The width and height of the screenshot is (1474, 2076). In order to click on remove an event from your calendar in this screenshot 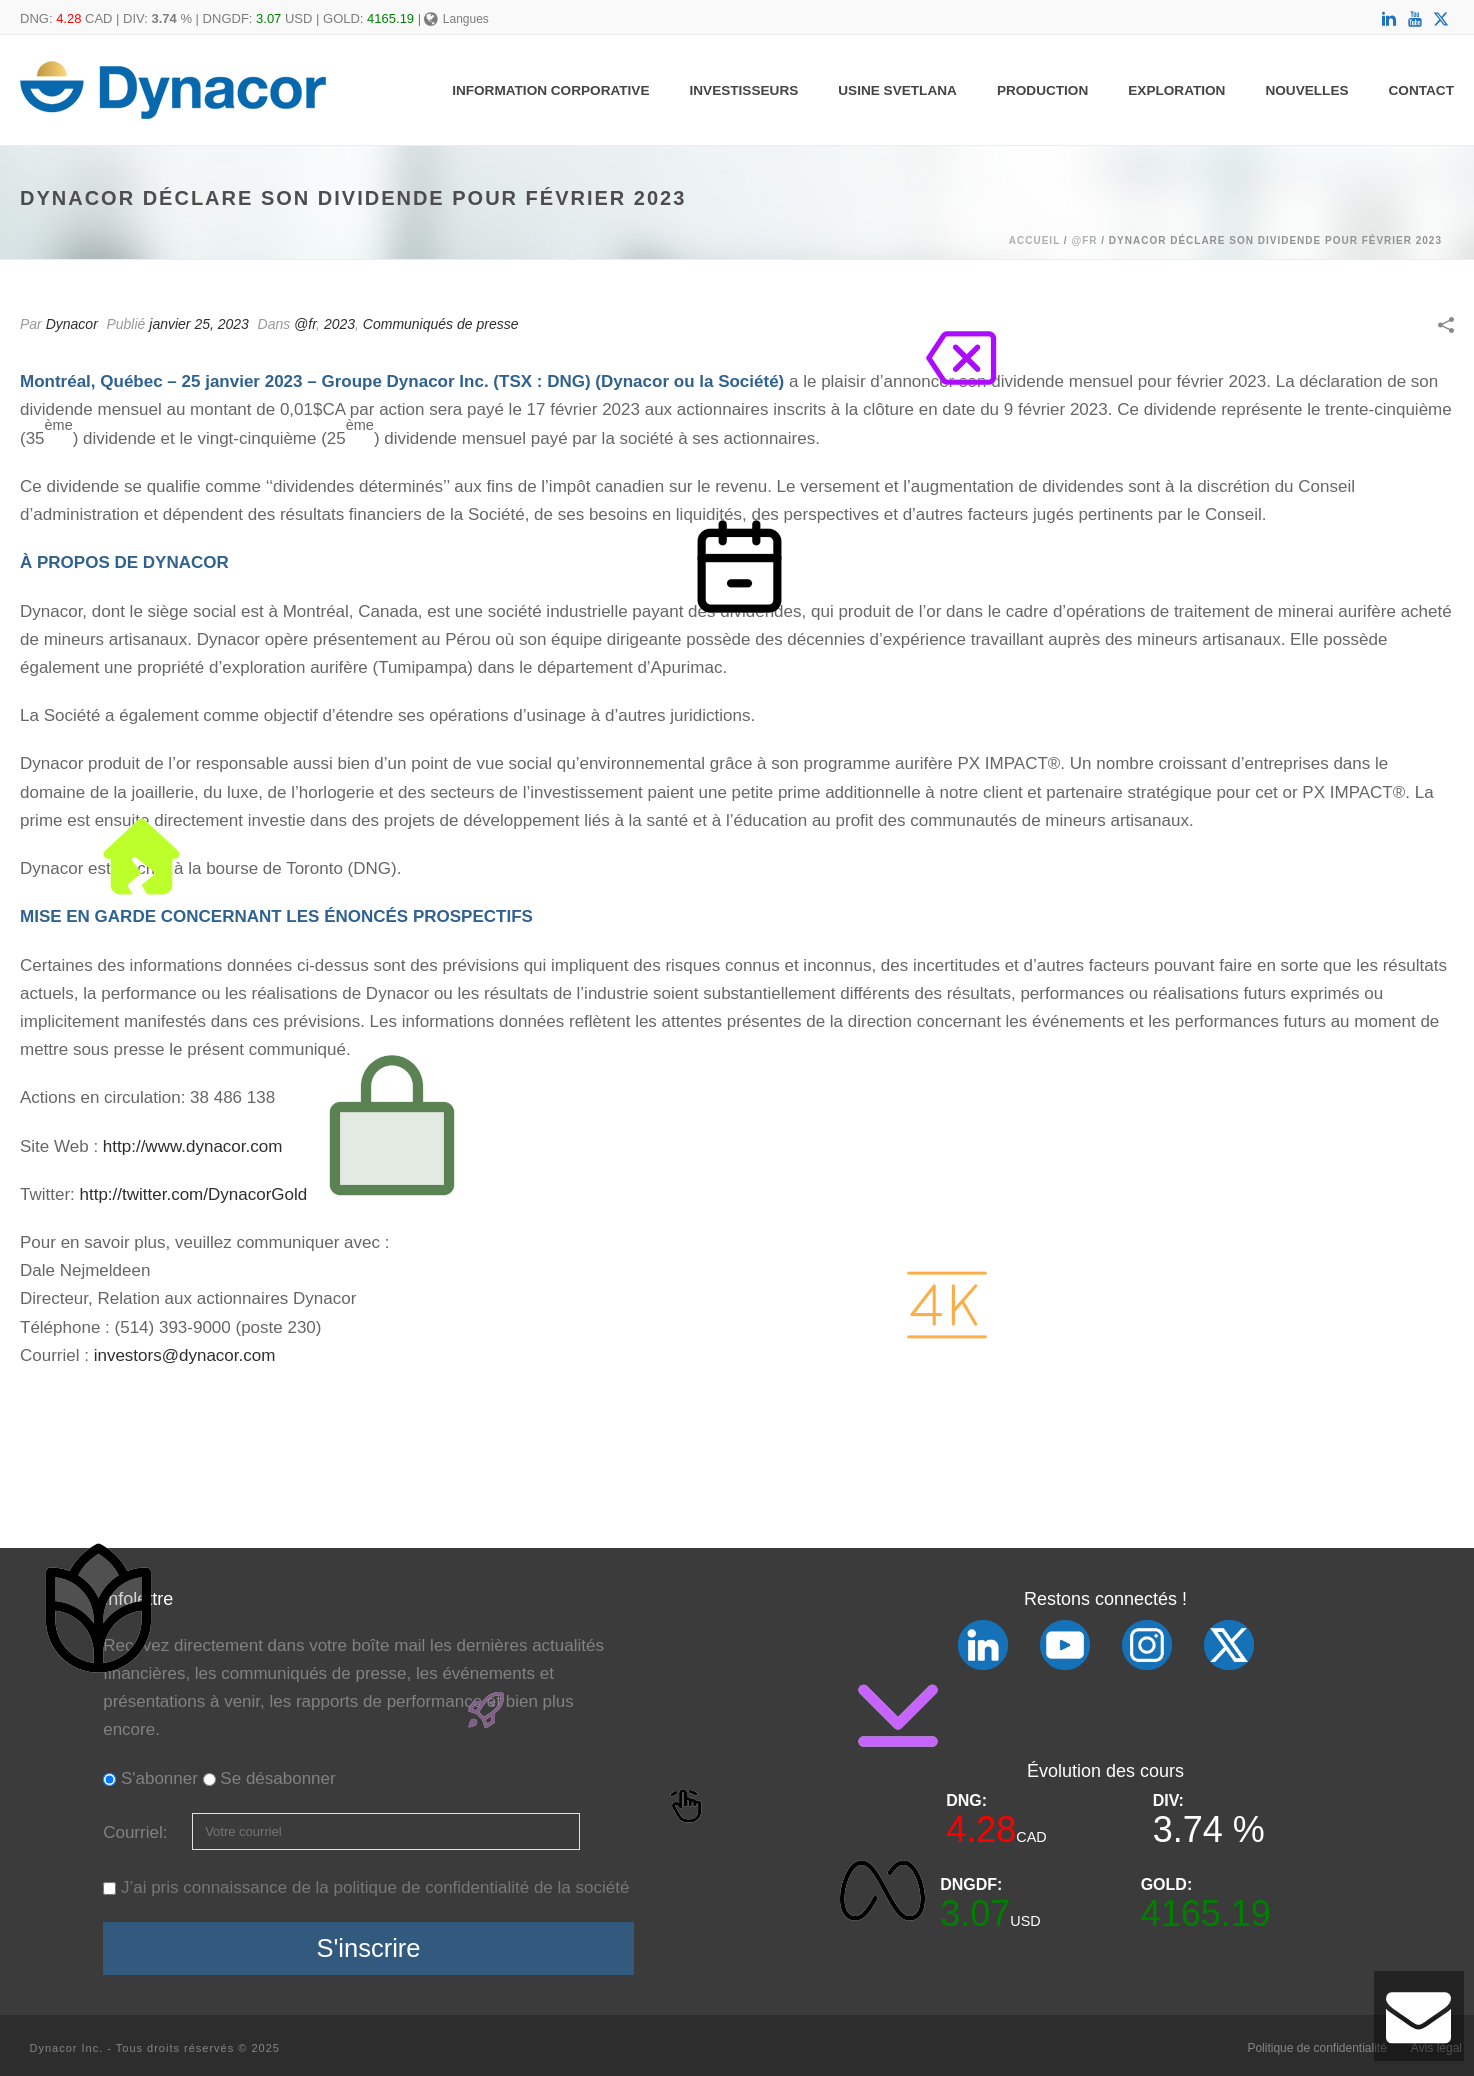, I will do `click(739, 566)`.